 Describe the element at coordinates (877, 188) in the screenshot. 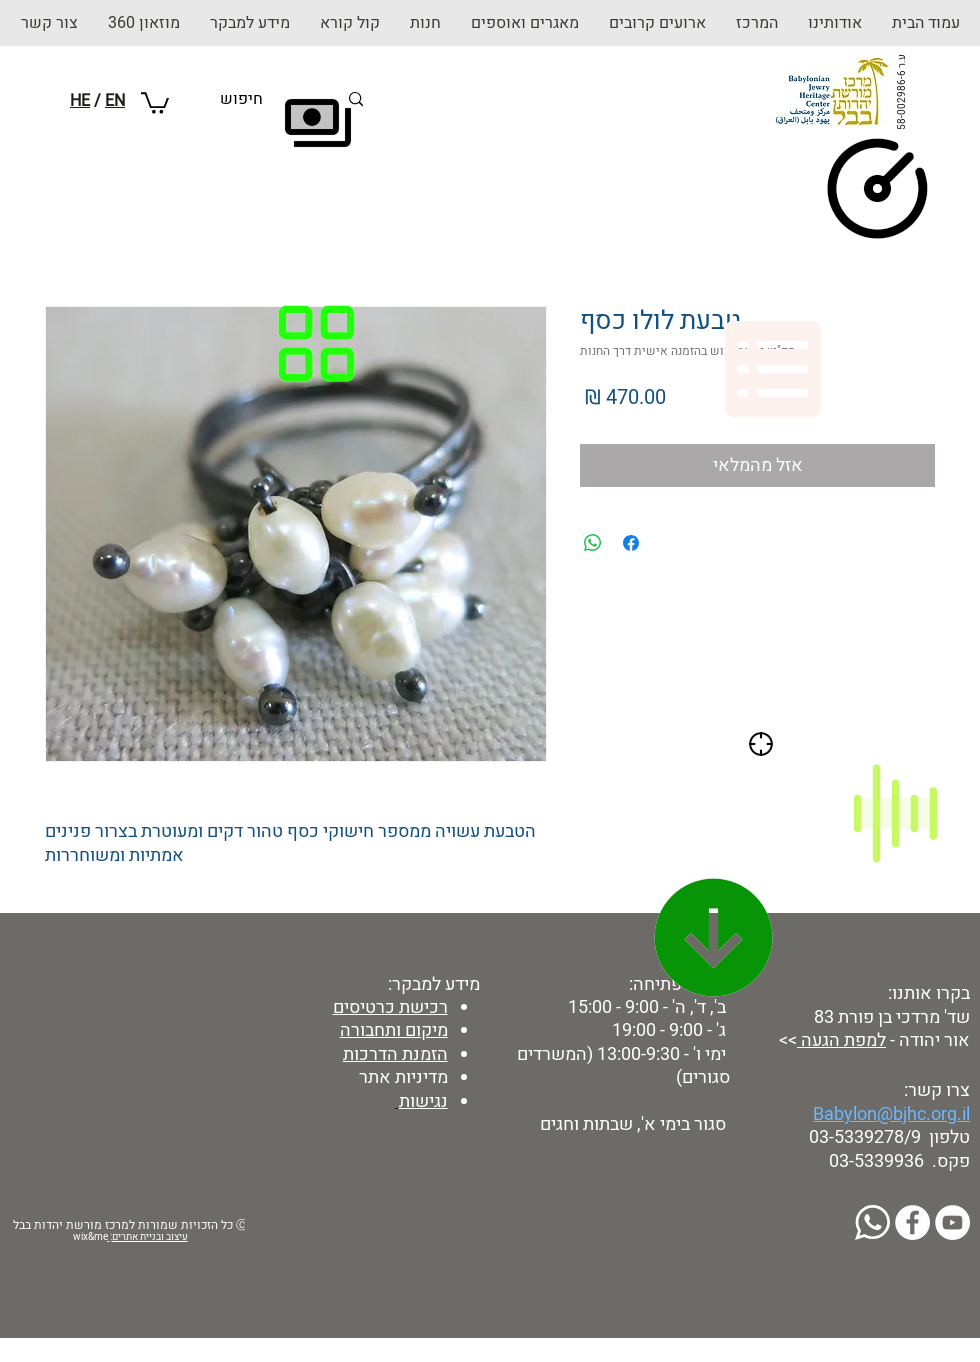

I see `view performance or speed metrics` at that location.